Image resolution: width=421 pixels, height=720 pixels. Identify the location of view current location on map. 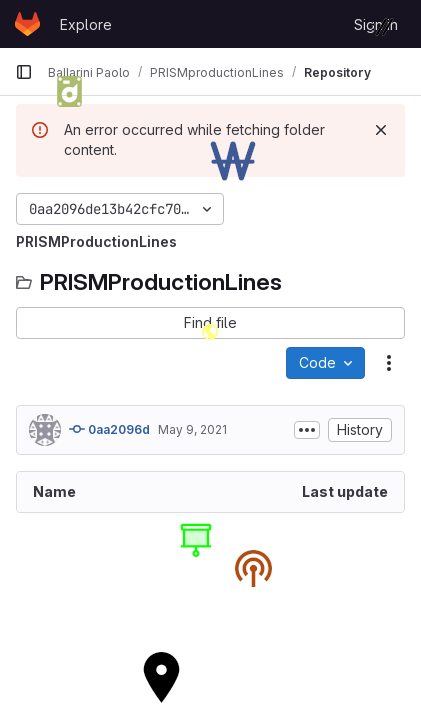
(161, 677).